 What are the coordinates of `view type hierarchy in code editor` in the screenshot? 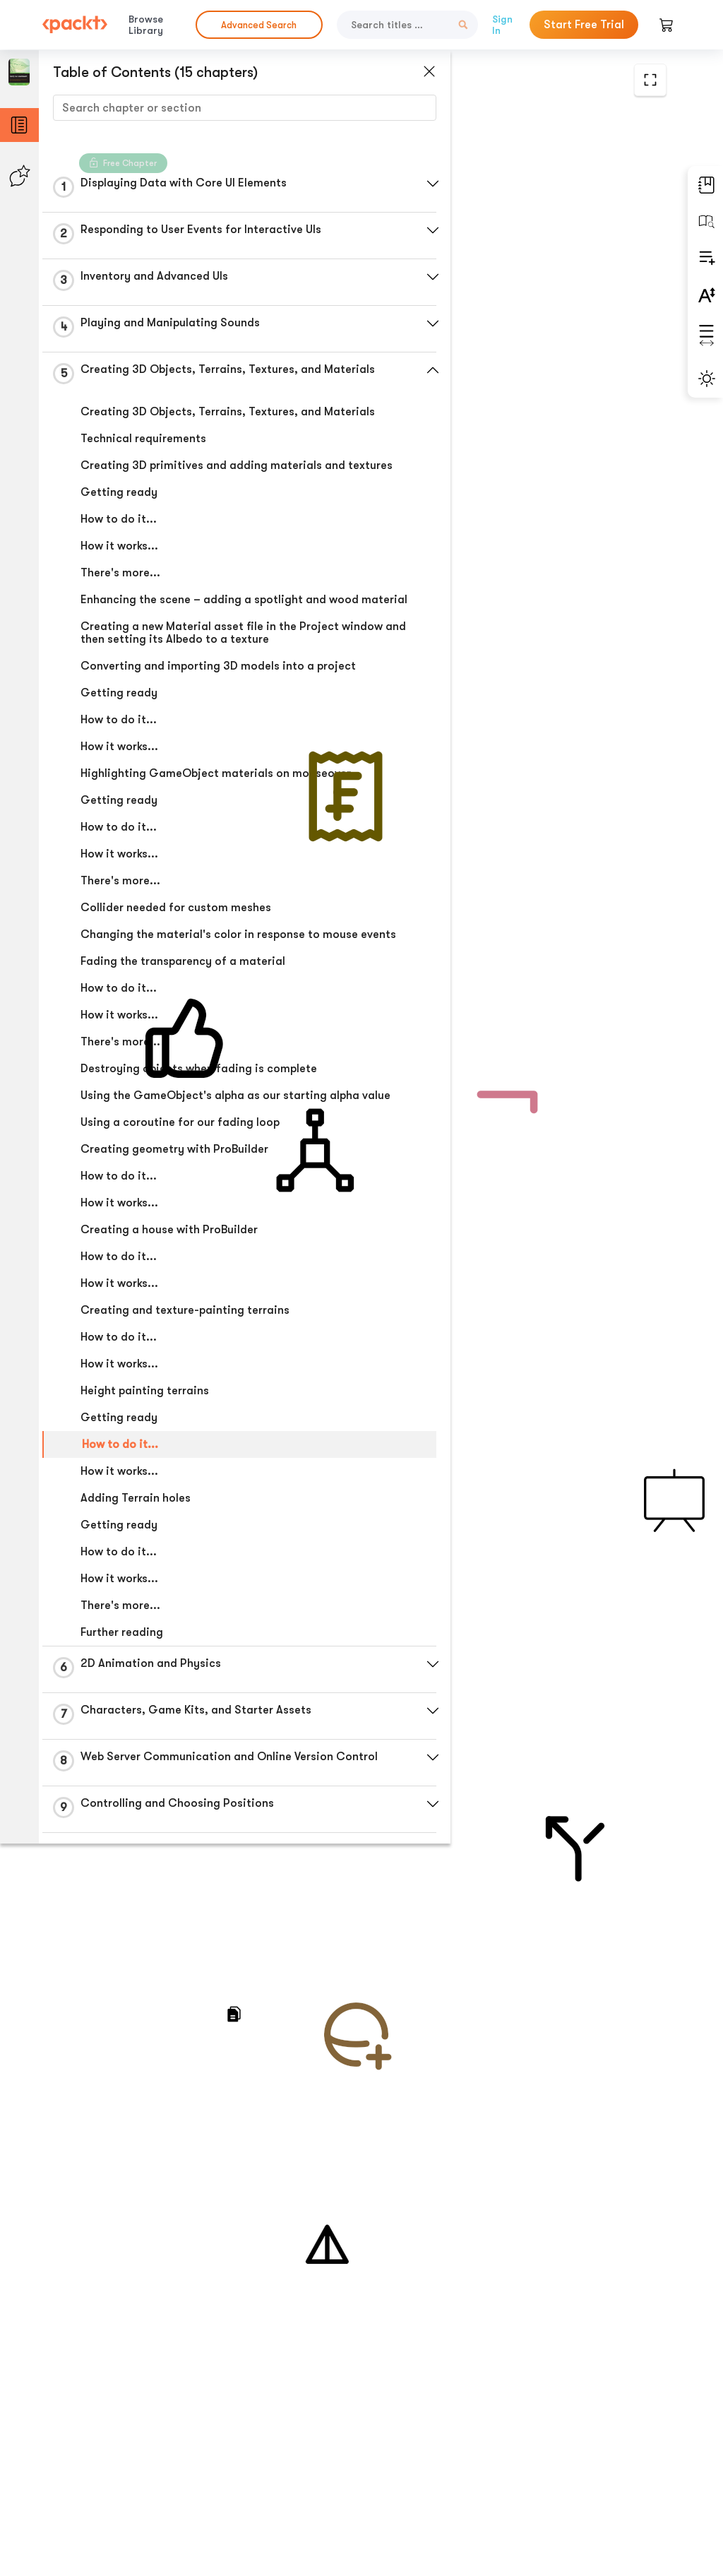 It's located at (318, 1150).